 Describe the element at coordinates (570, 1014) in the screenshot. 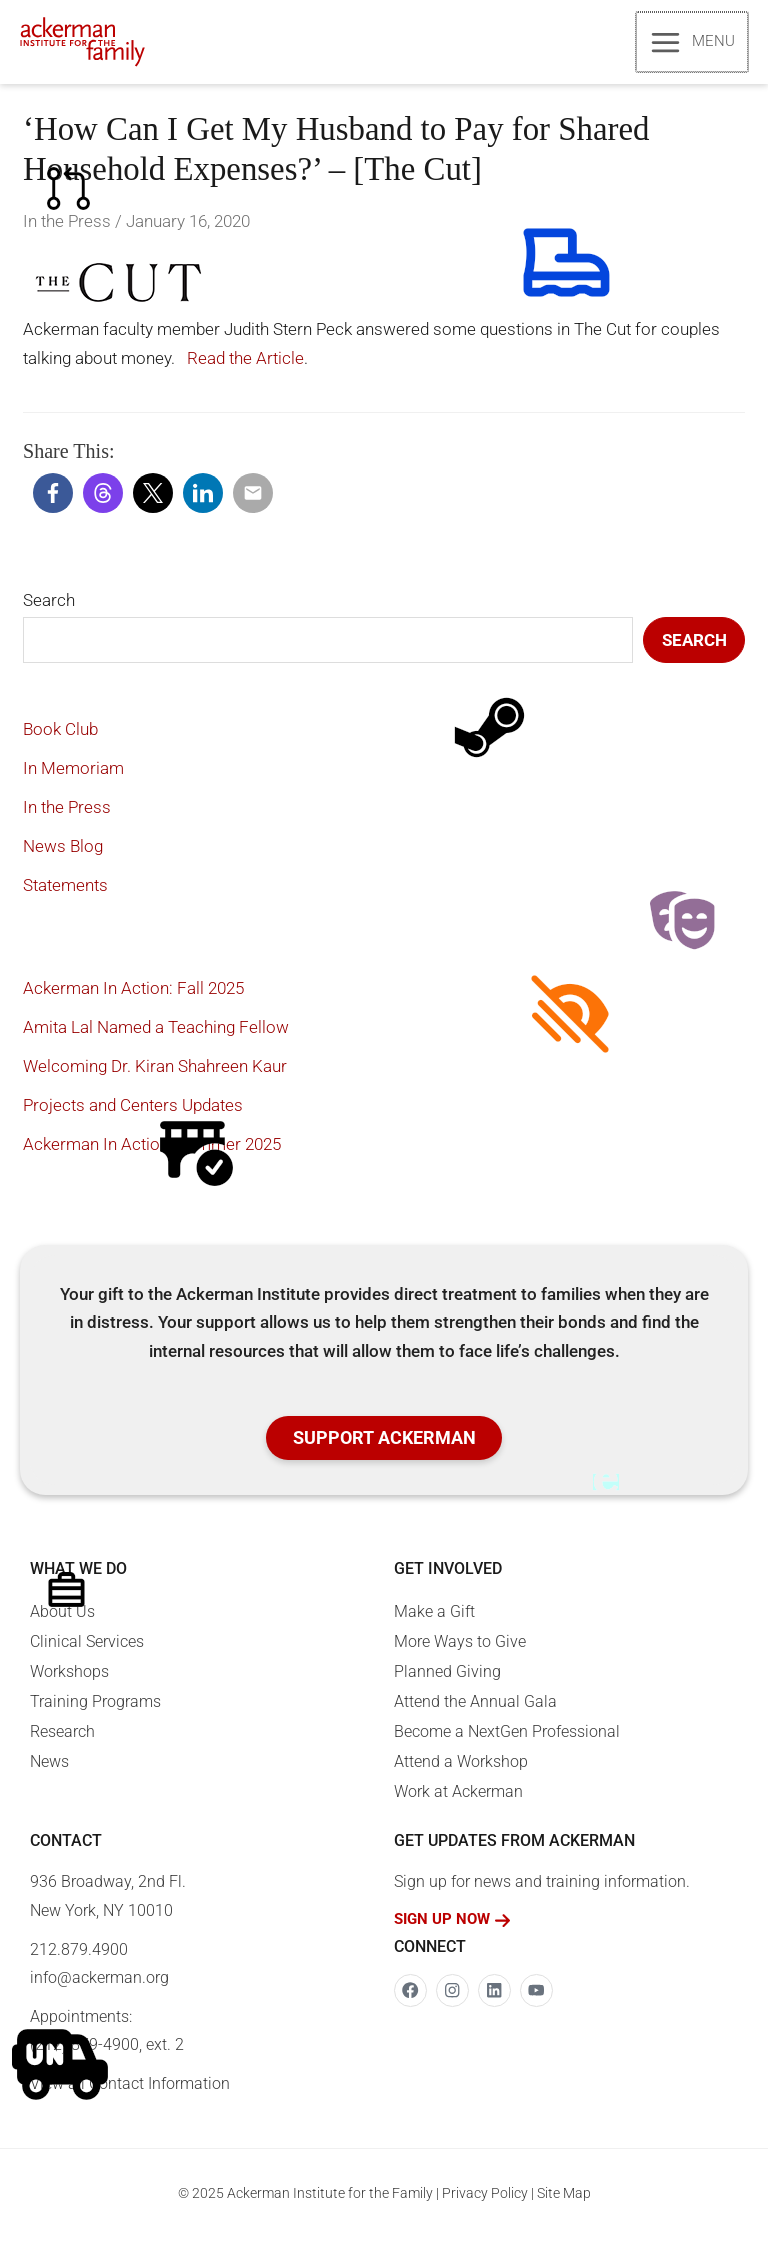

I see `indicates low vision or visual impairment accessibility mode` at that location.